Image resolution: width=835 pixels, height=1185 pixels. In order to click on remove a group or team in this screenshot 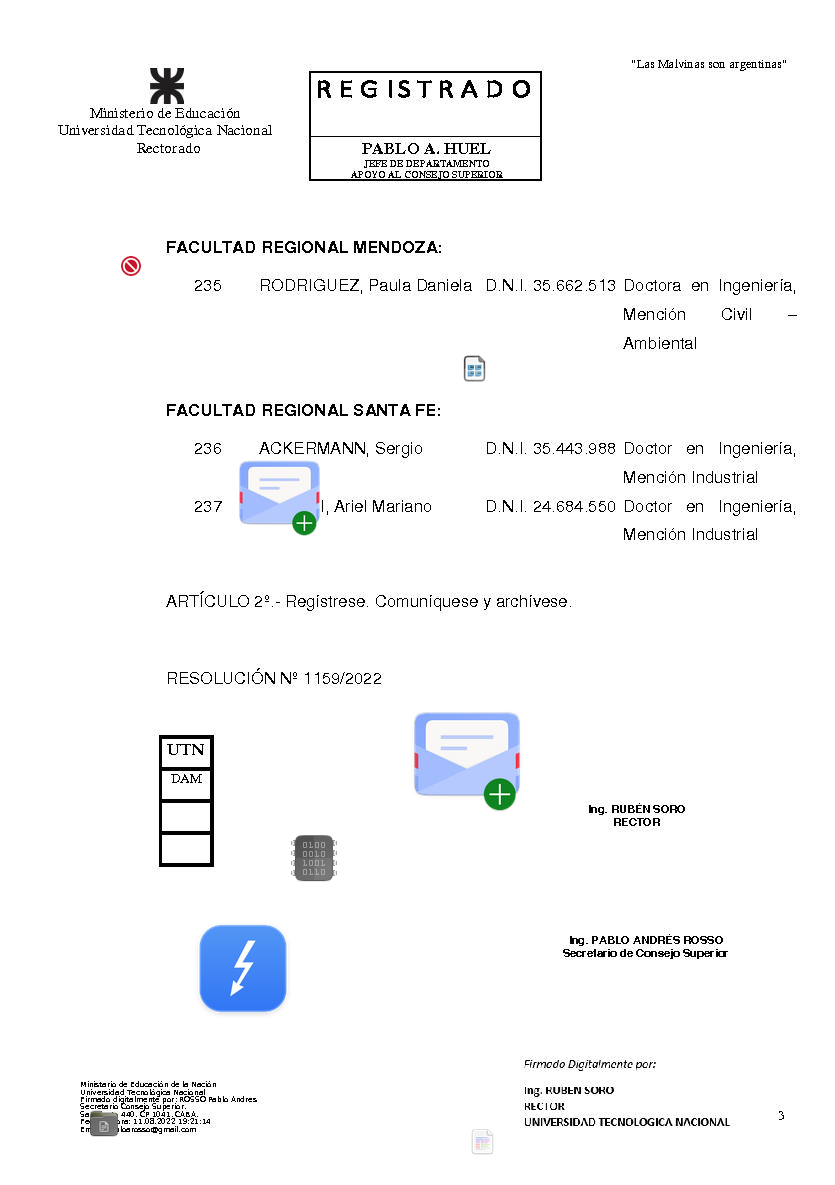, I will do `click(131, 266)`.